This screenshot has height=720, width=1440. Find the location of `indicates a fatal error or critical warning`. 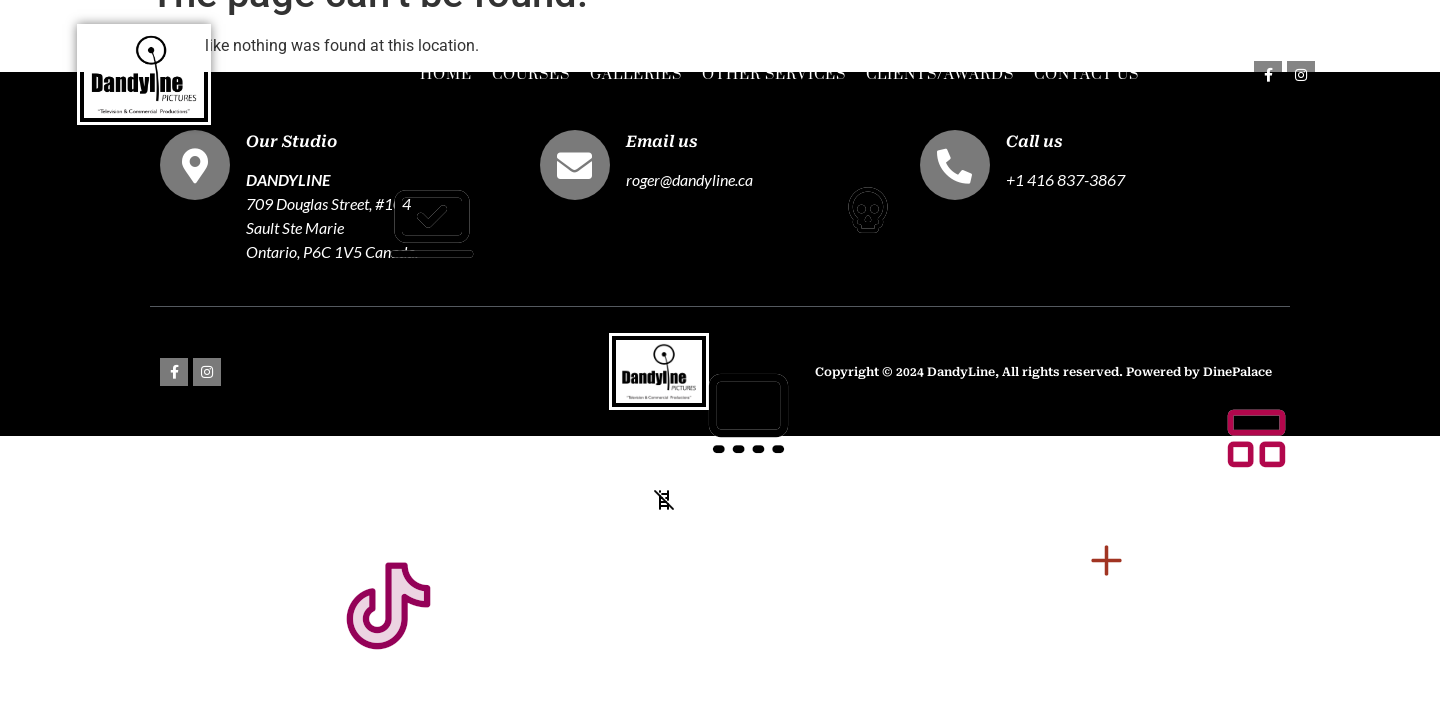

indicates a fatal error or critical warning is located at coordinates (868, 209).